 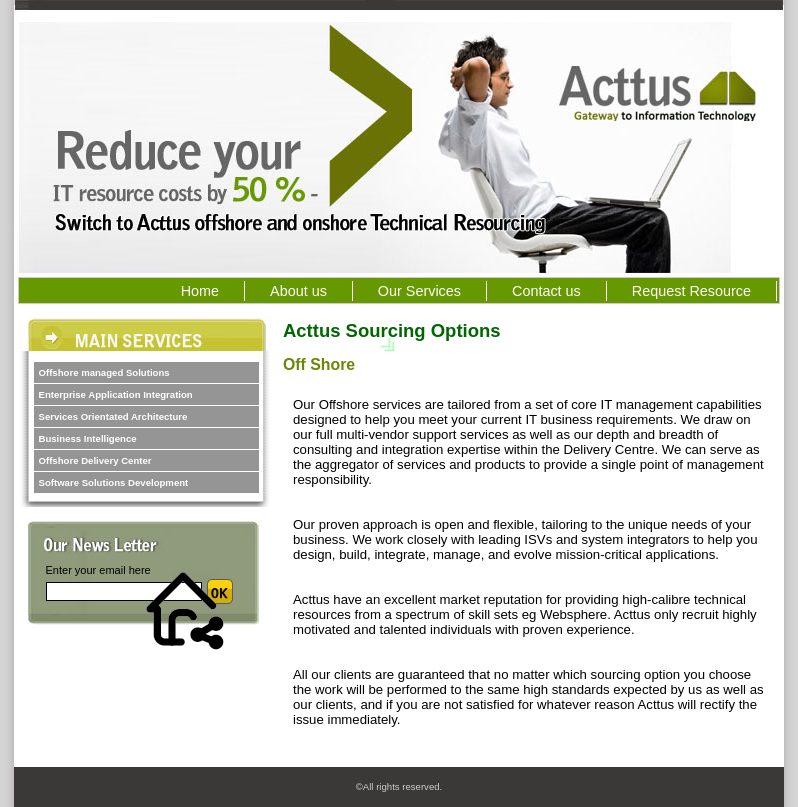 I want to click on share your home address or location, so click(x=183, y=609).